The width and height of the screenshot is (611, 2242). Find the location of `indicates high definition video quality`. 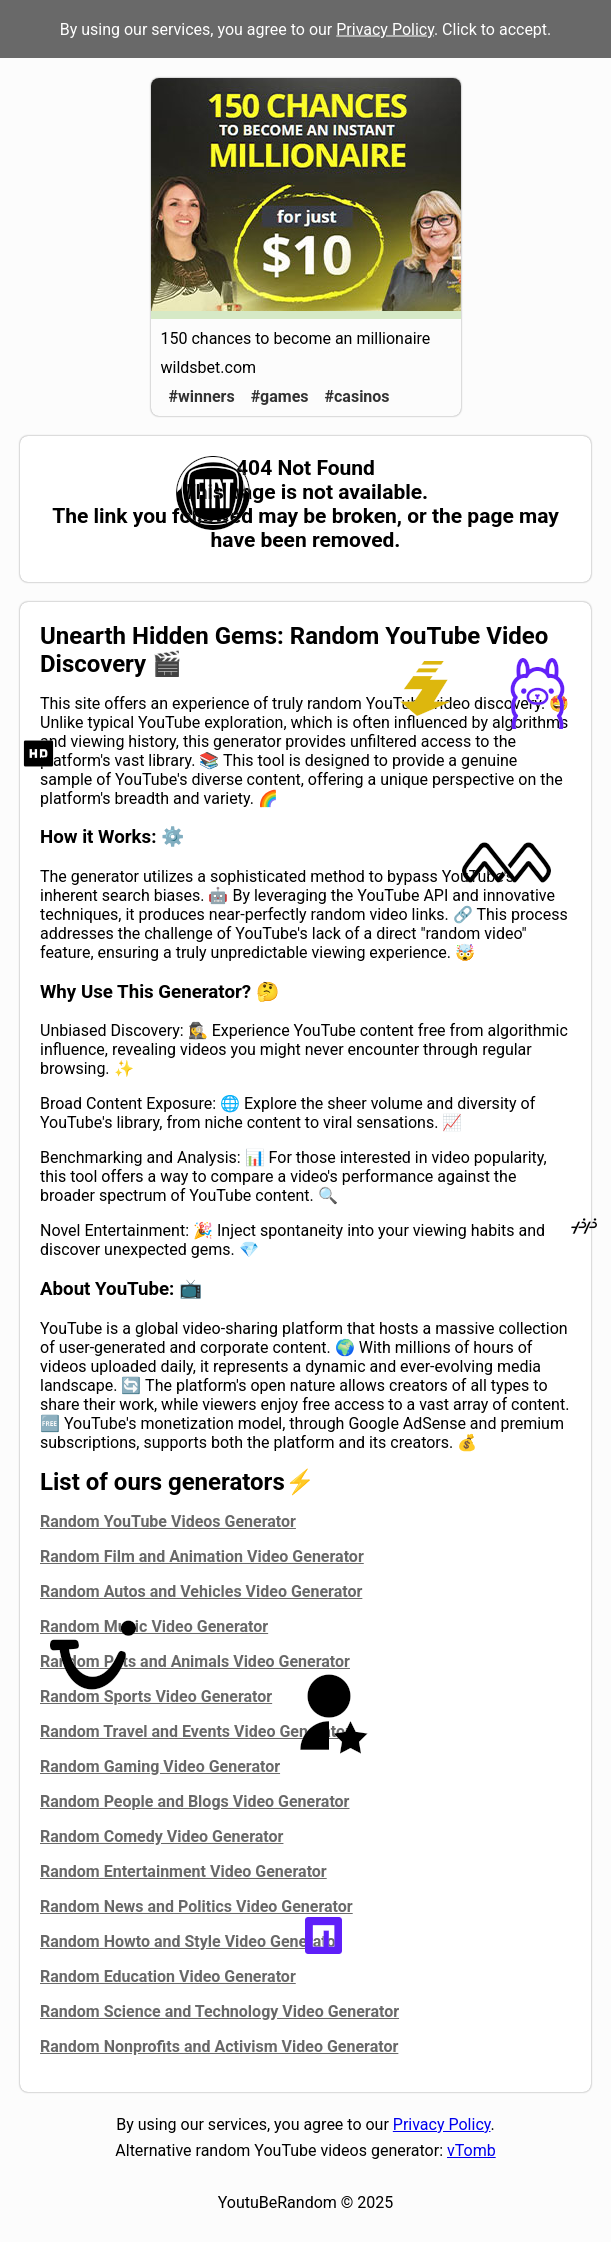

indicates high definition video quality is located at coordinates (38, 753).